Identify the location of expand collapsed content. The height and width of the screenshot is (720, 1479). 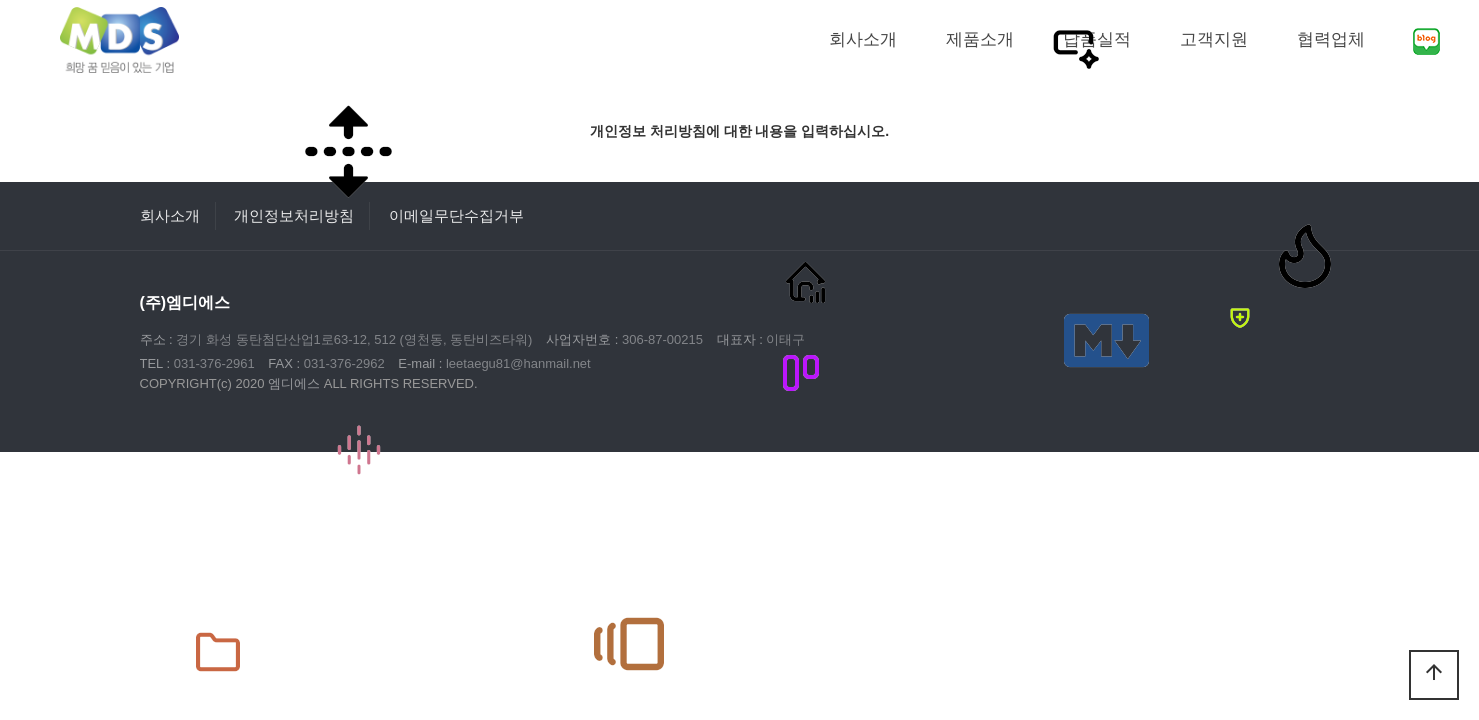
(348, 151).